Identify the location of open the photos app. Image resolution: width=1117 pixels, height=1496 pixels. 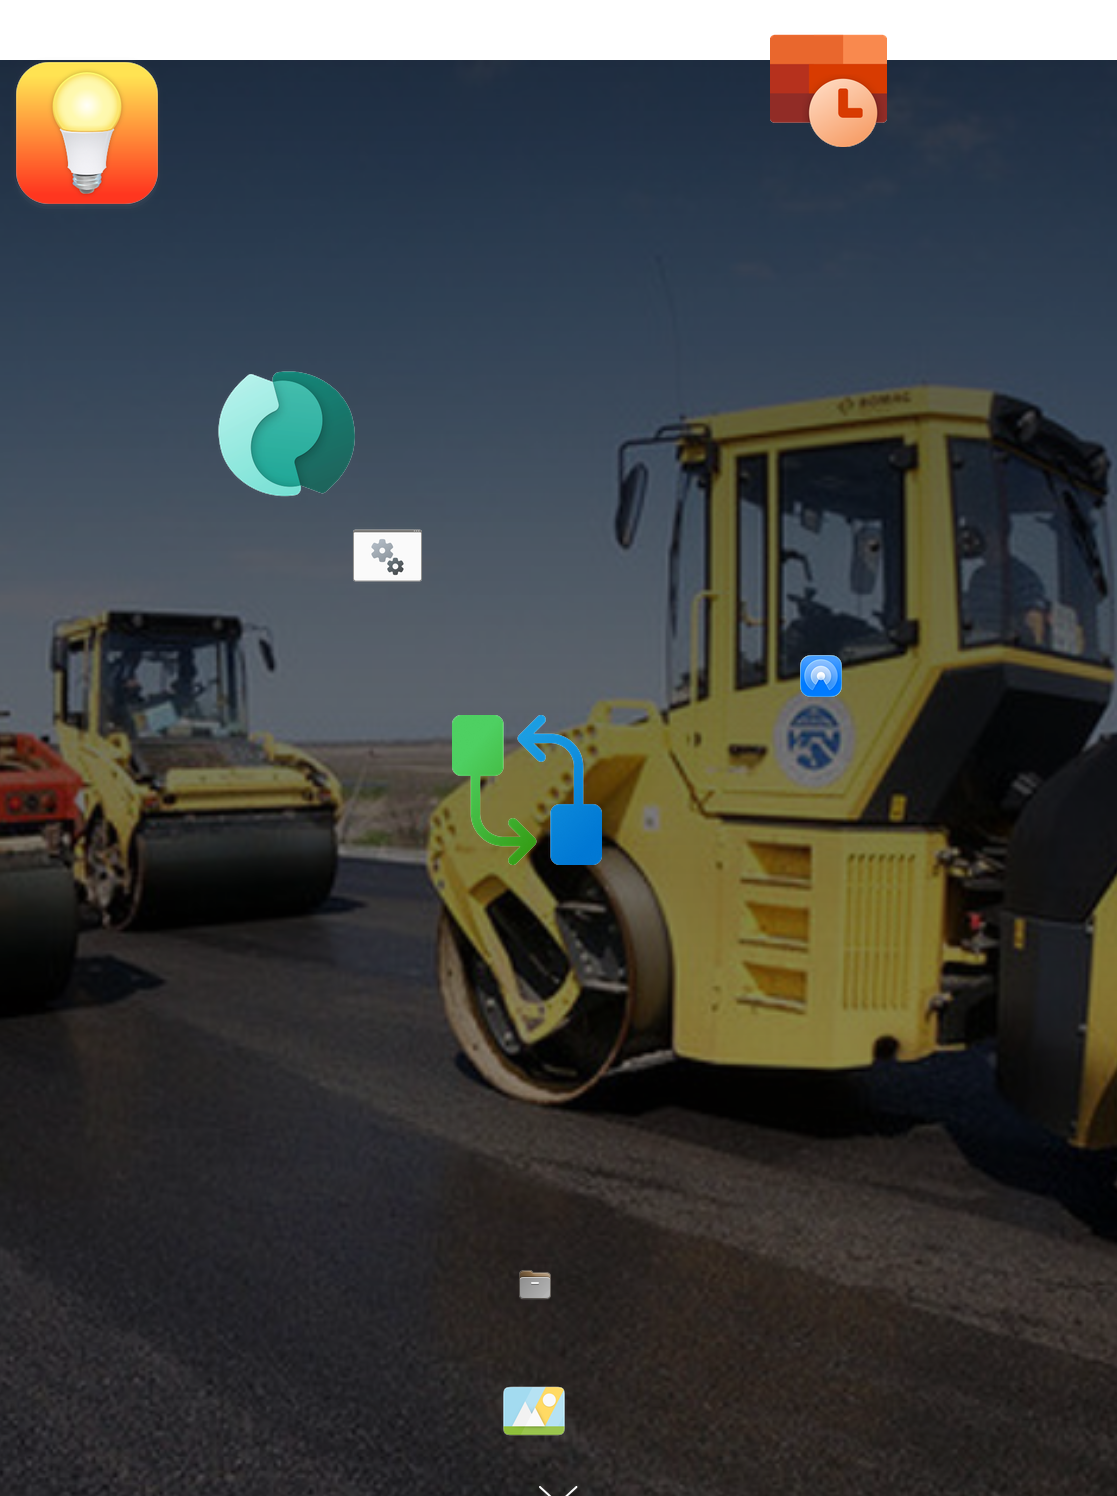
(534, 1411).